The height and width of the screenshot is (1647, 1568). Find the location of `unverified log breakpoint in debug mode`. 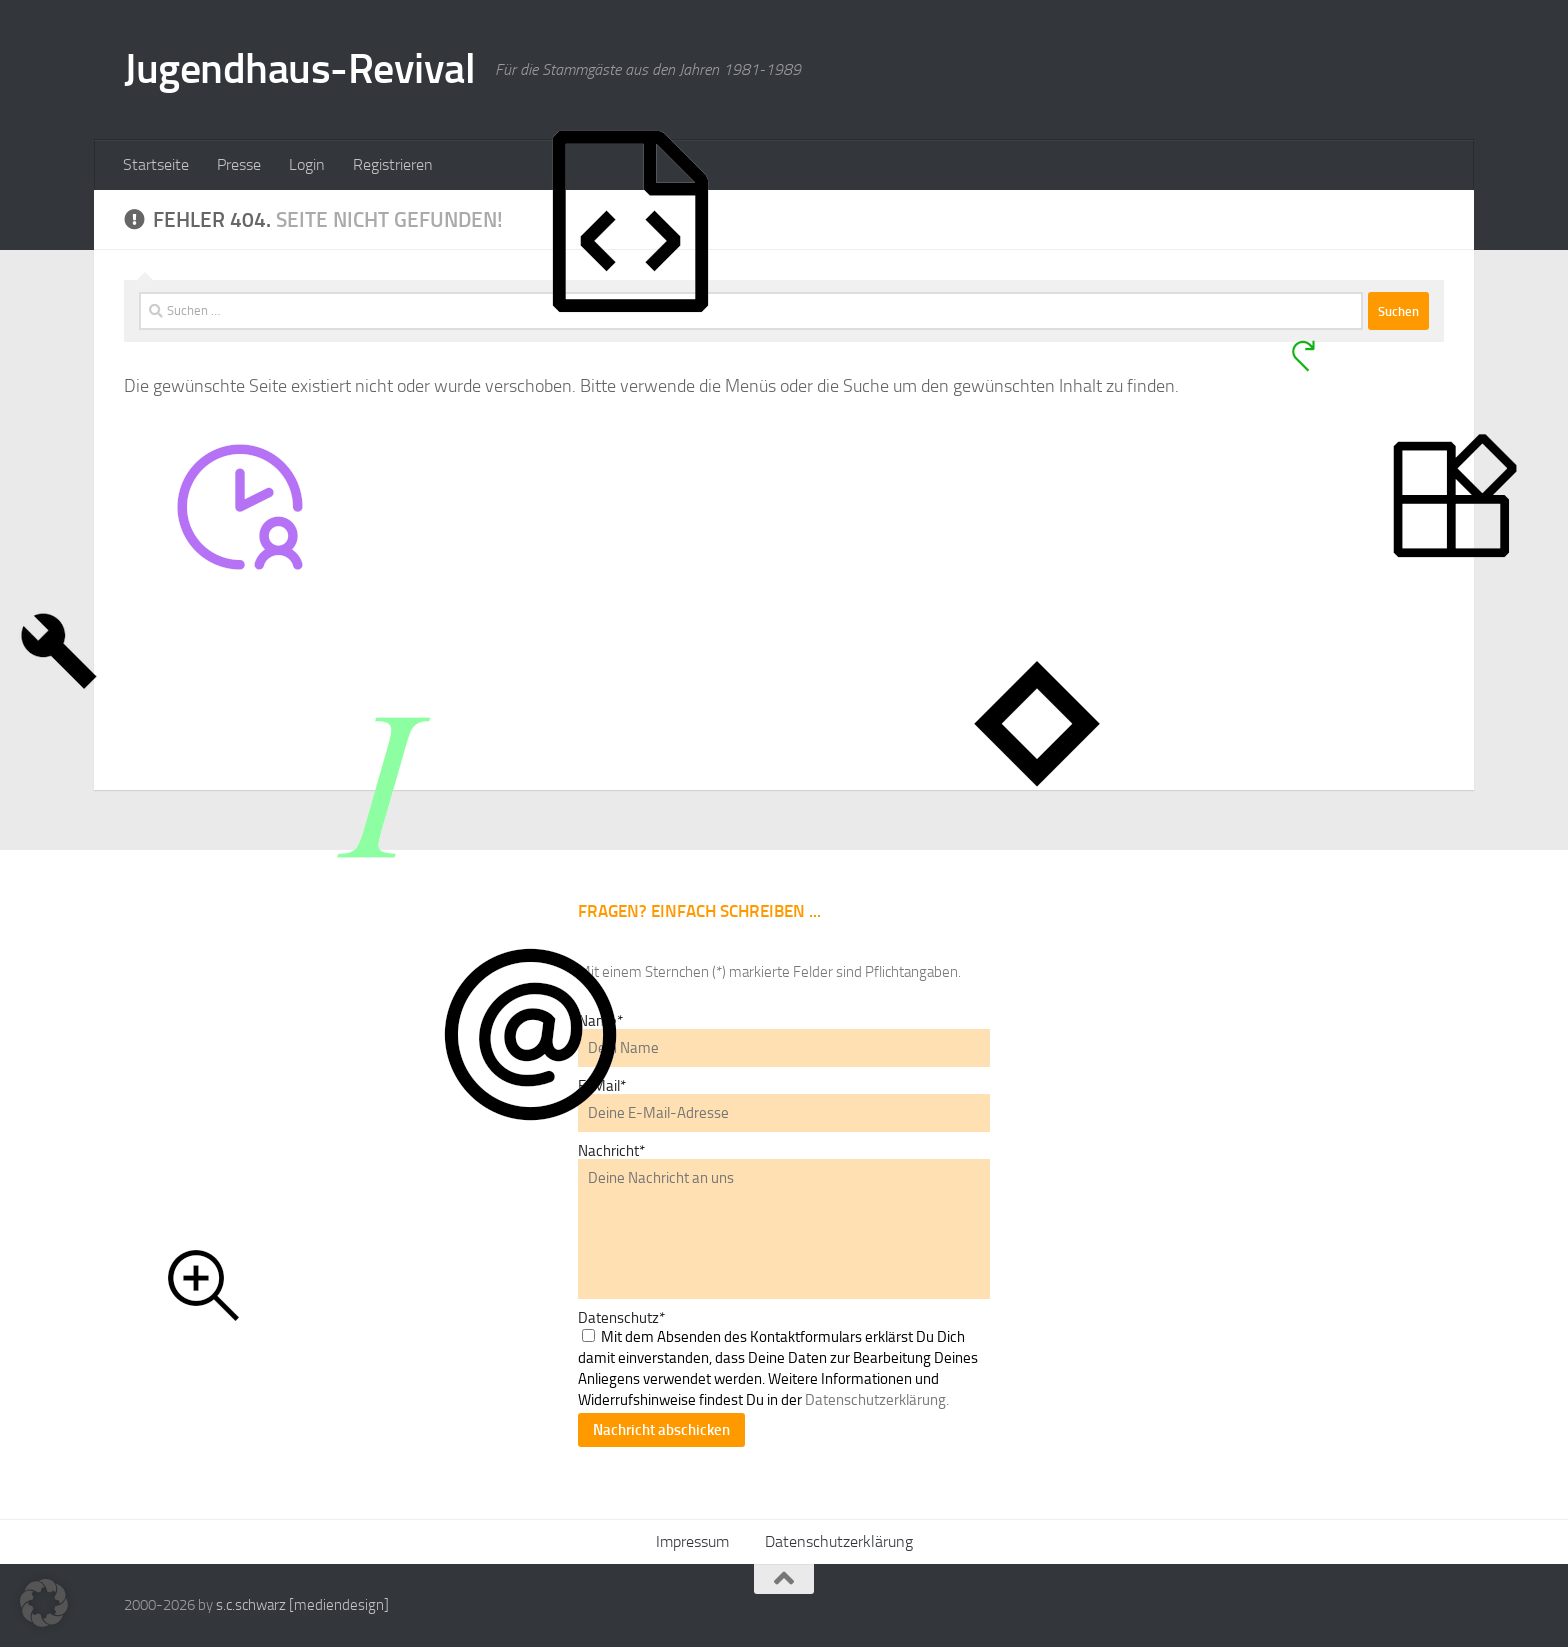

unverified log breakpoint in debug mode is located at coordinates (1037, 724).